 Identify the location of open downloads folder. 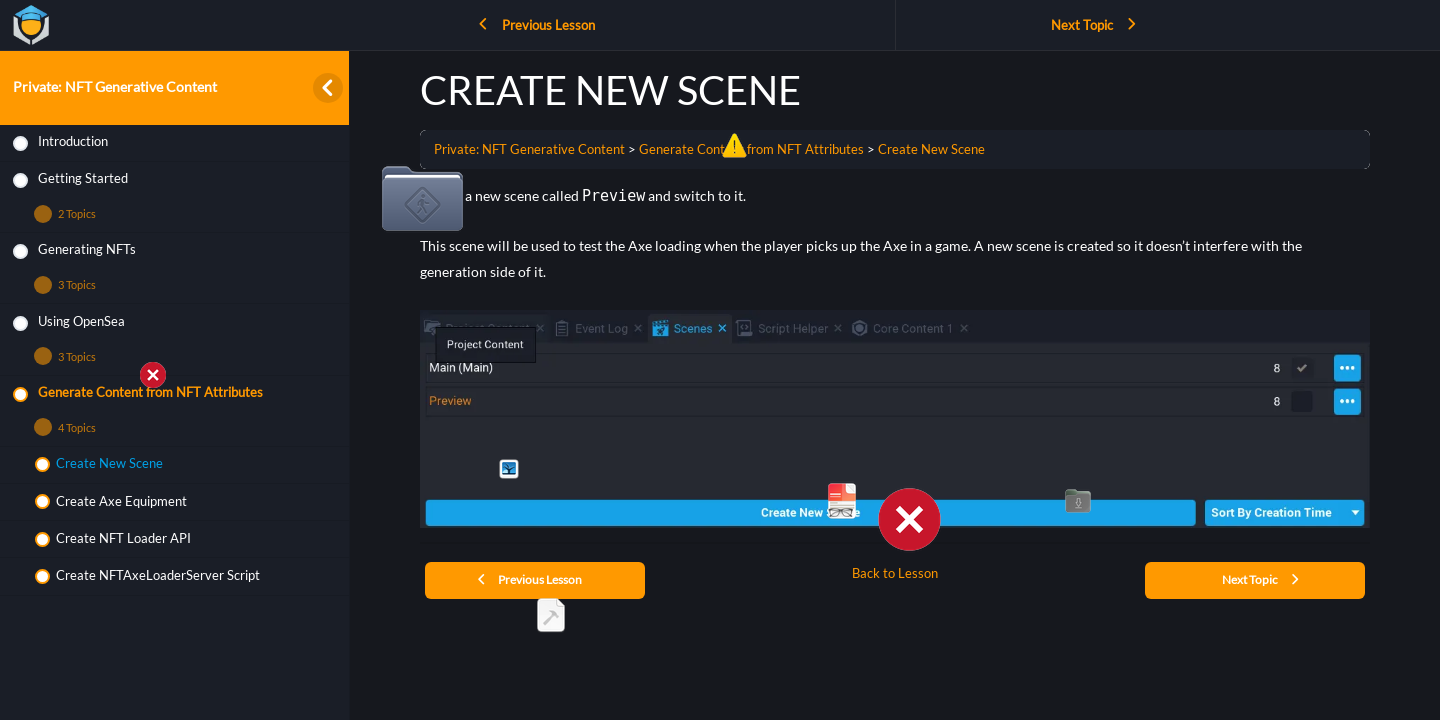
(1078, 501).